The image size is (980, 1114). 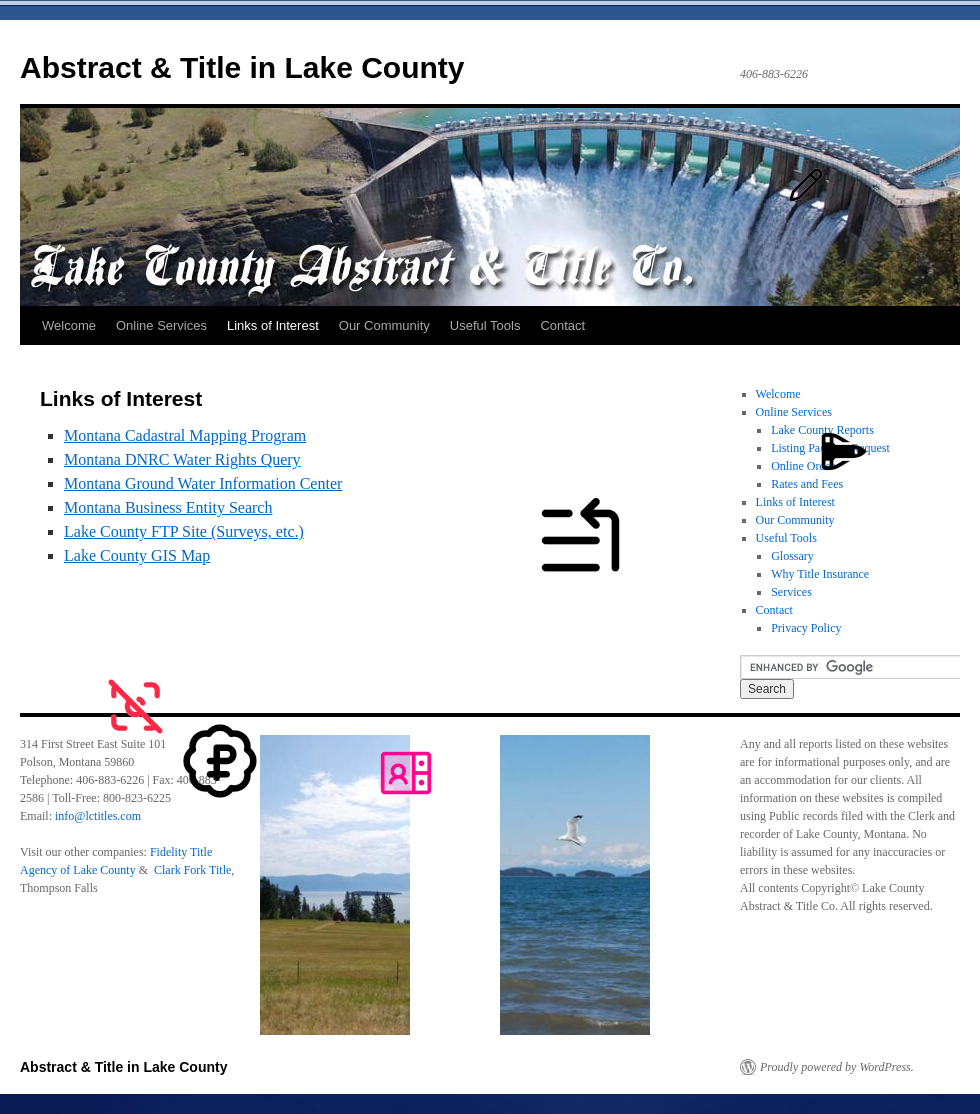 I want to click on move item to the top of the list, so click(x=580, y=540).